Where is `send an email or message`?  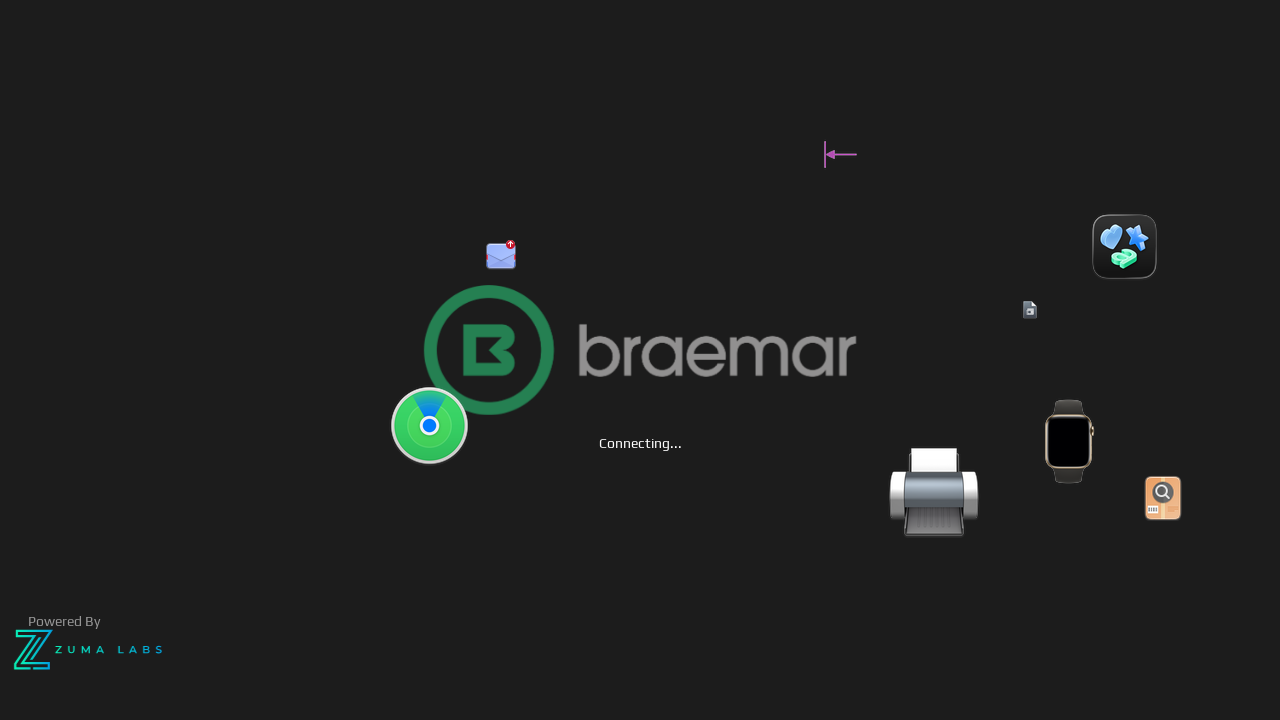
send an email or message is located at coordinates (501, 256).